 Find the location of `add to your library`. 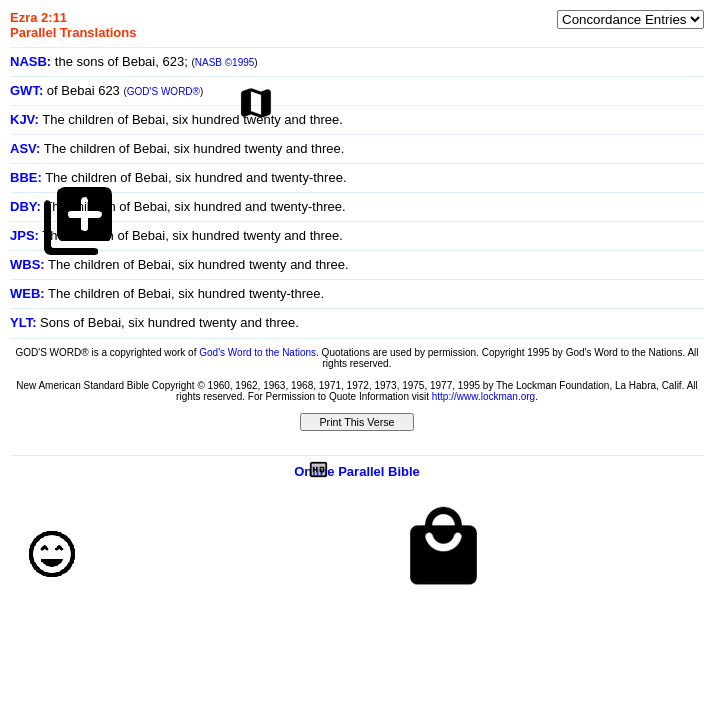

add to your library is located at coordinates (78, 221).